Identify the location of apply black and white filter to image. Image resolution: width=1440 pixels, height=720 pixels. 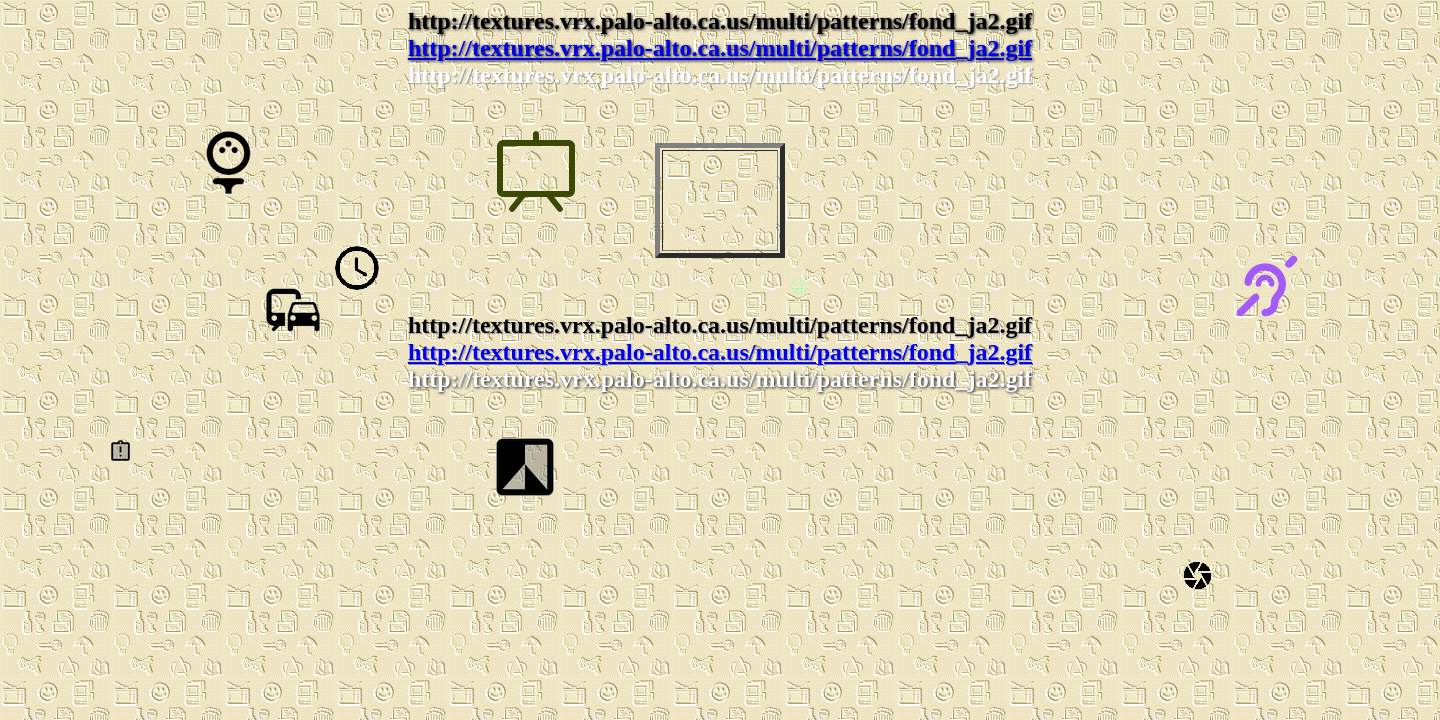
(525, 467).